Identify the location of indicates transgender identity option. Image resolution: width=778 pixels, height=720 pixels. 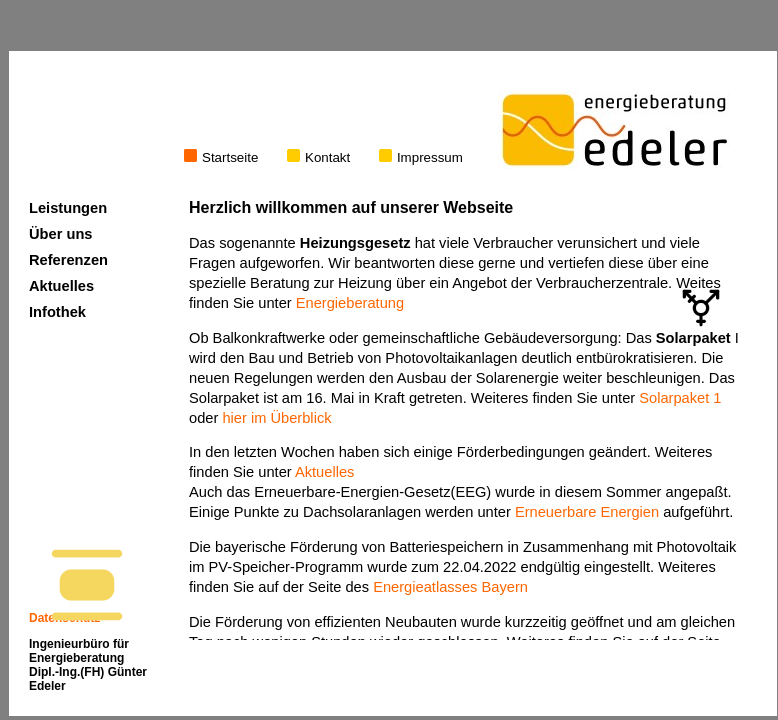
(701, 308).